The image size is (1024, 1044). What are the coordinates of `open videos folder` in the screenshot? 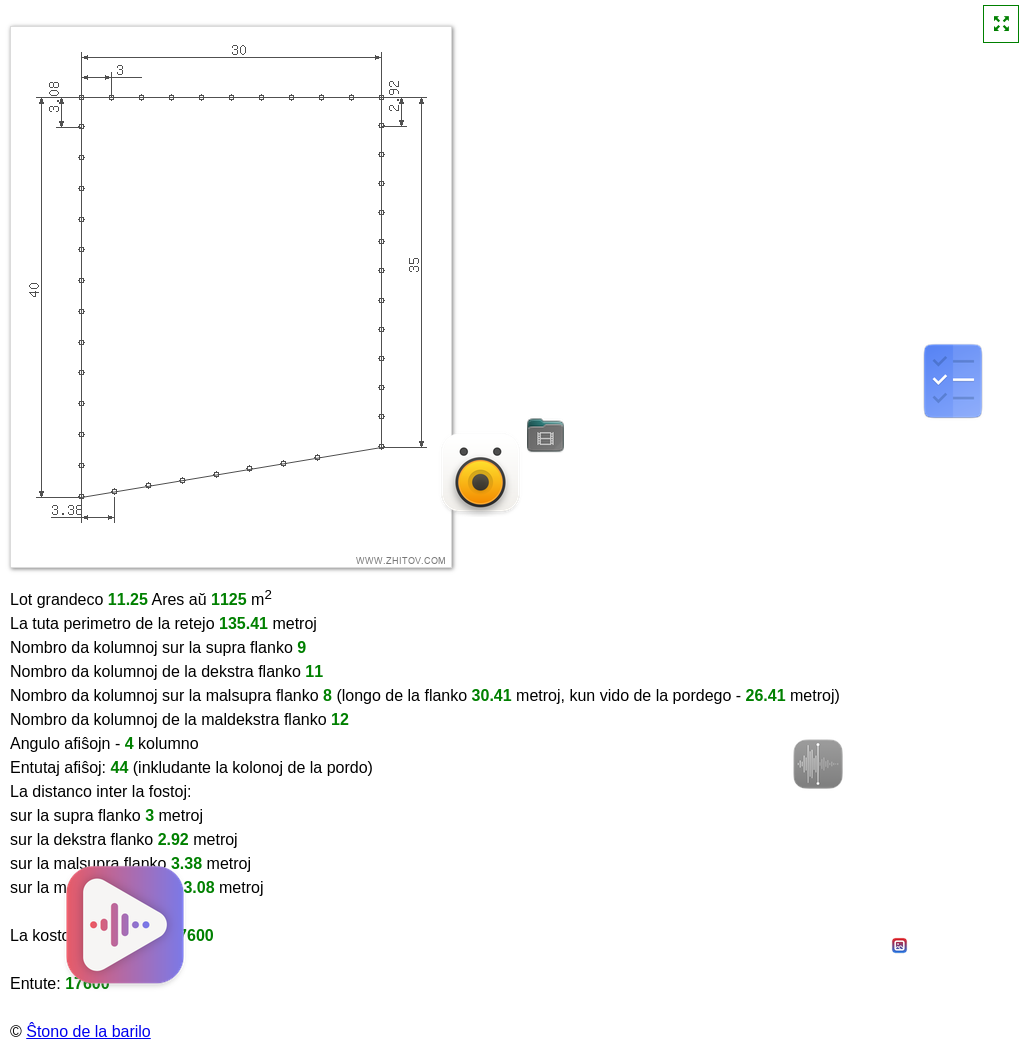 It's located at (545, 434).